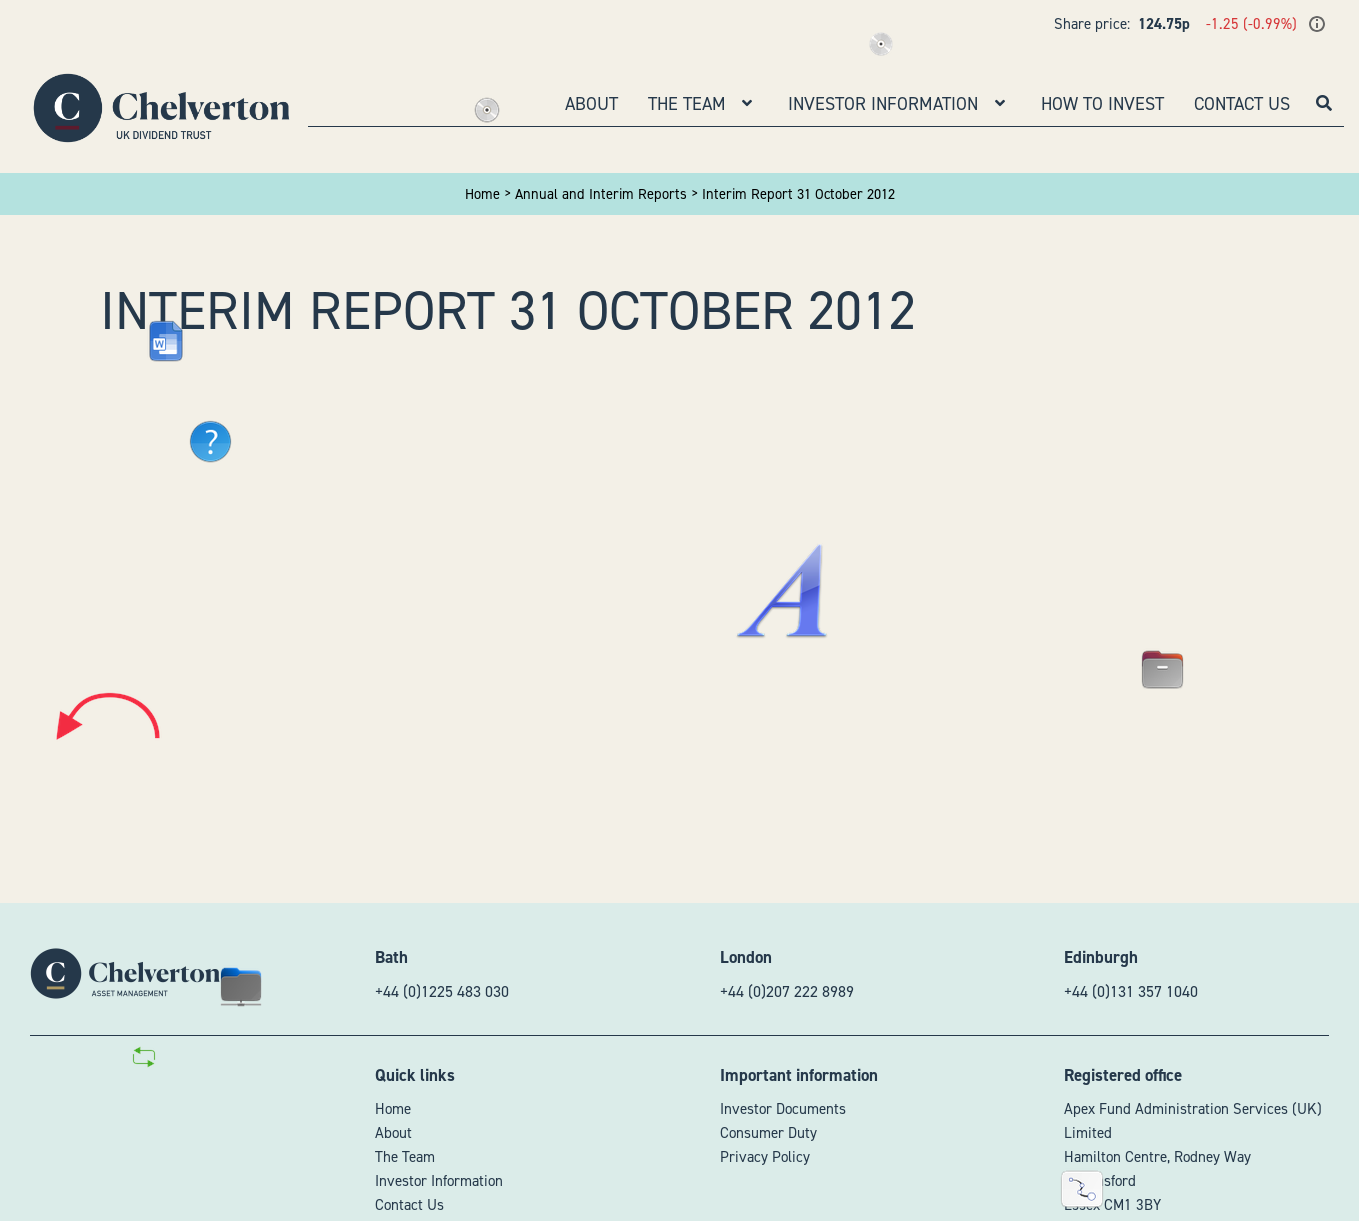  What do you see at coordinates (1082, 1188) in the screenshot?
I see `open a karbon vector graphics file` at bounding box center [1082, 1188].